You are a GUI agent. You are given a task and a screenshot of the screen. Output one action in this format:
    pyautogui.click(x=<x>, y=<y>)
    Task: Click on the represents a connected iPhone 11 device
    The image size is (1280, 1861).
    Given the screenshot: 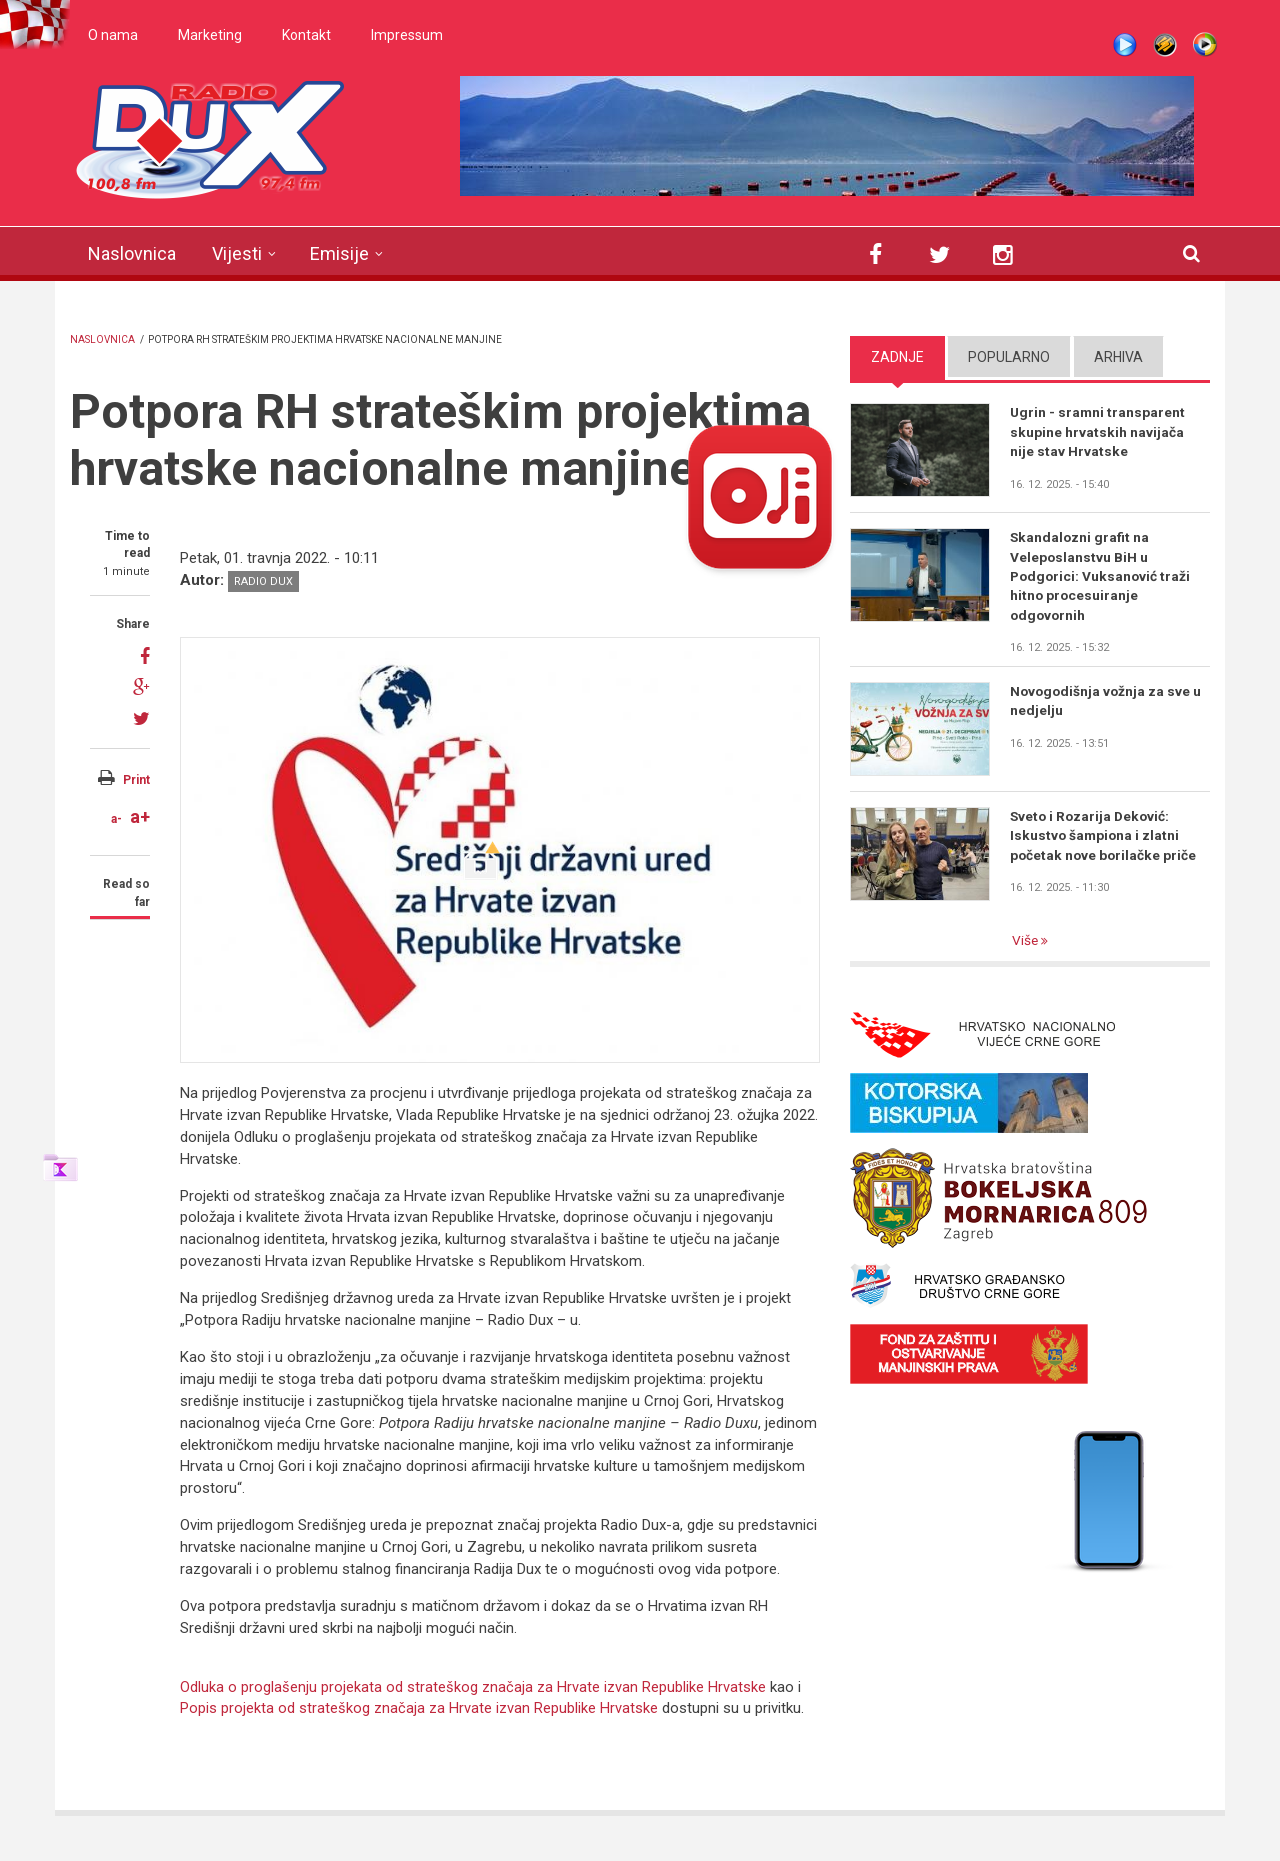 What is the action you would take?
    pyautogui.click(x=1109, y=1502)
    